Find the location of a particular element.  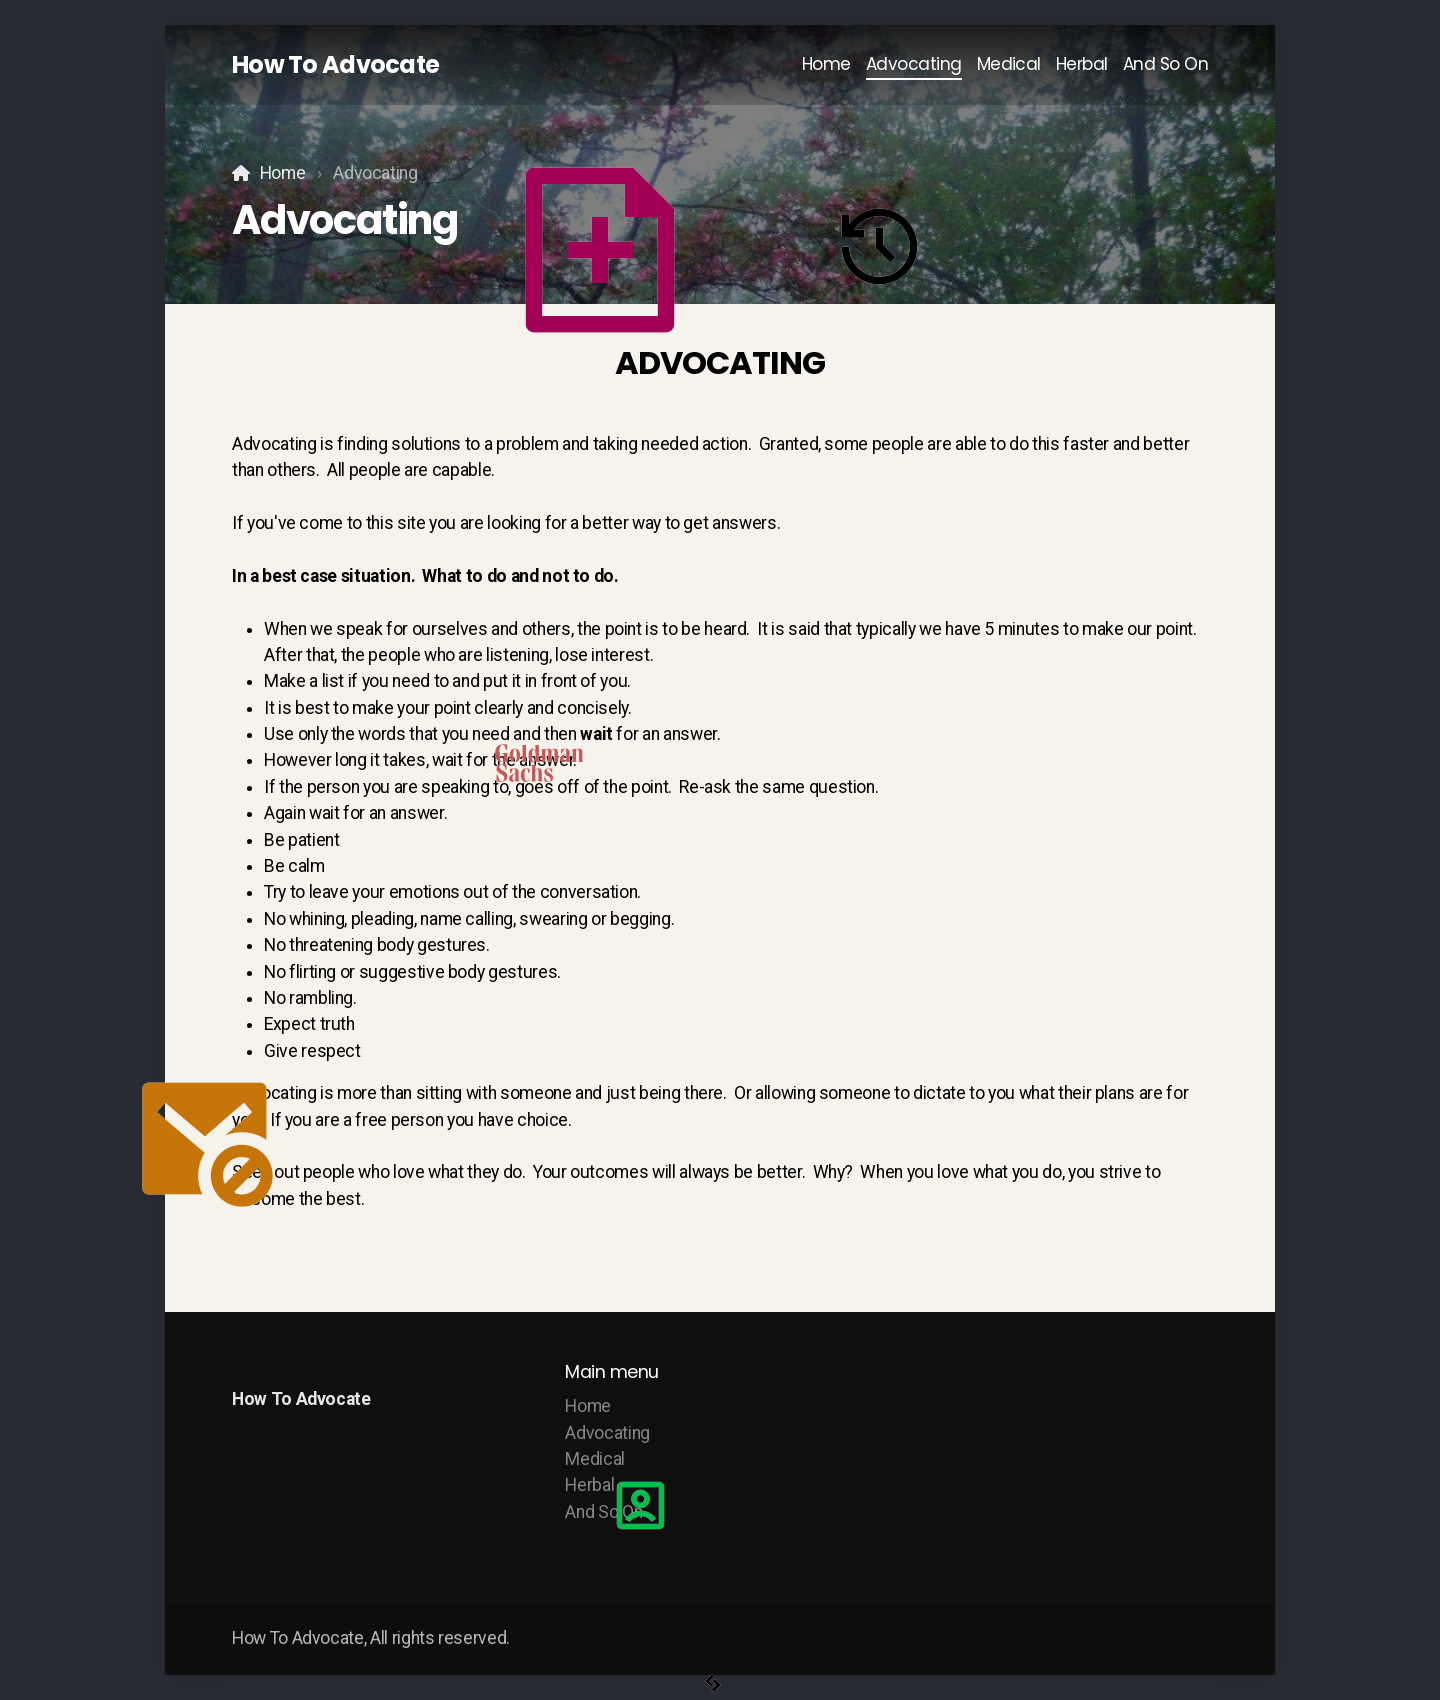

Goldman Sachs company logo is located at coordinates (539, 763).